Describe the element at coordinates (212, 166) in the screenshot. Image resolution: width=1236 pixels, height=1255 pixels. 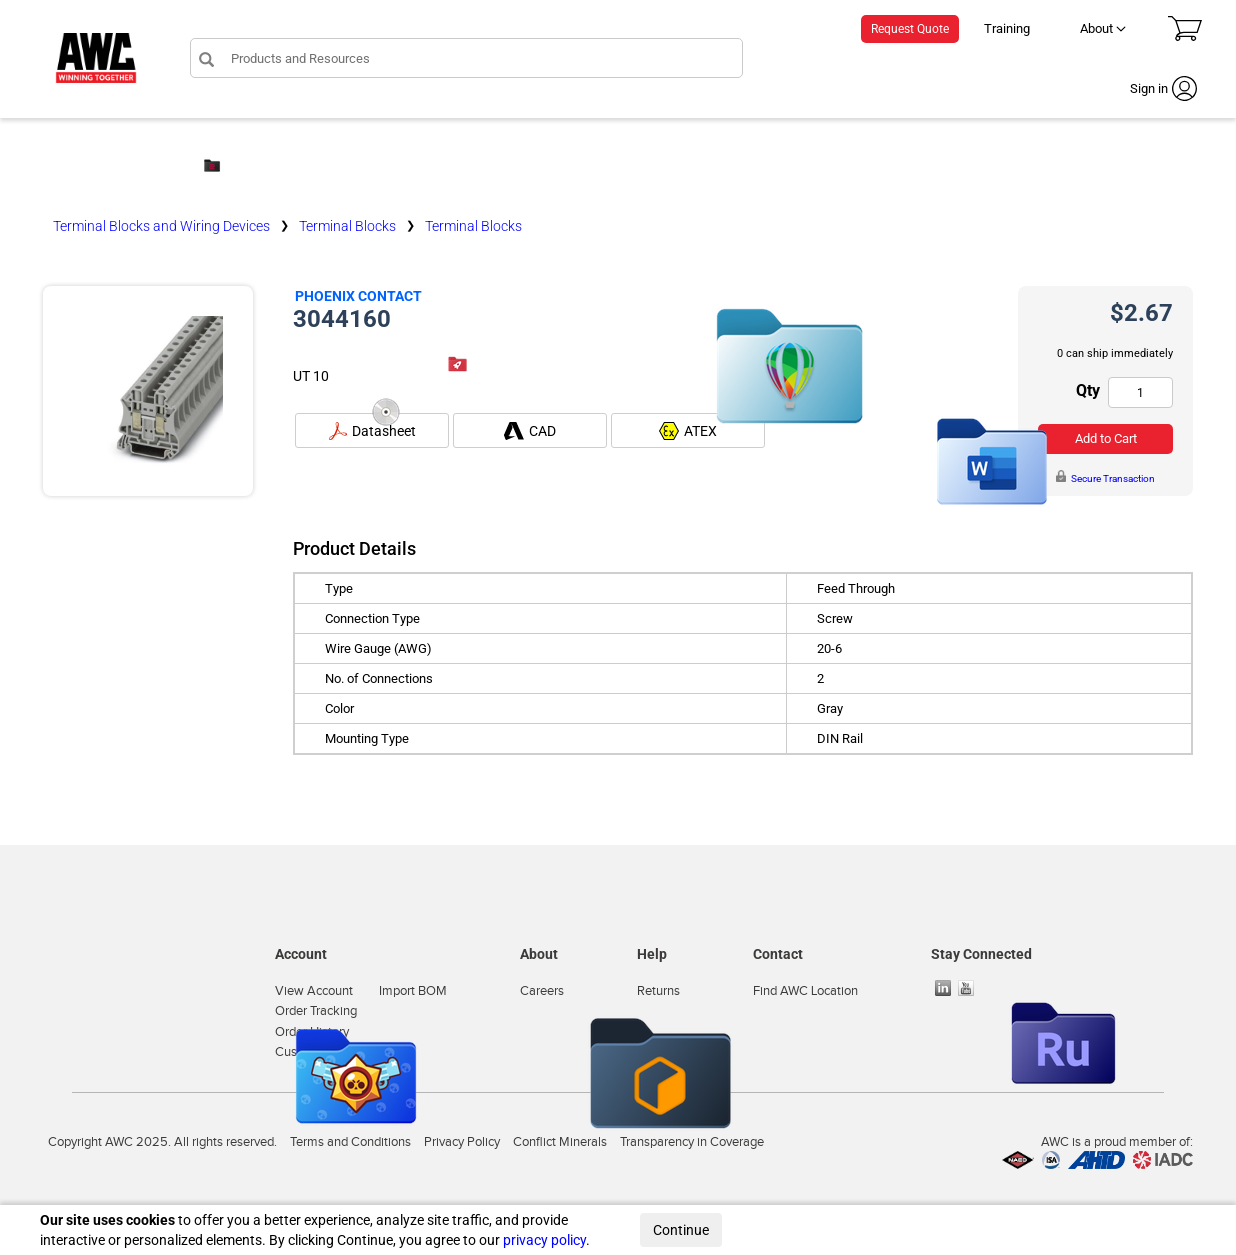
I see `folder containing BenQ ZOWIE gaming peripherals software or drivers` at that location.